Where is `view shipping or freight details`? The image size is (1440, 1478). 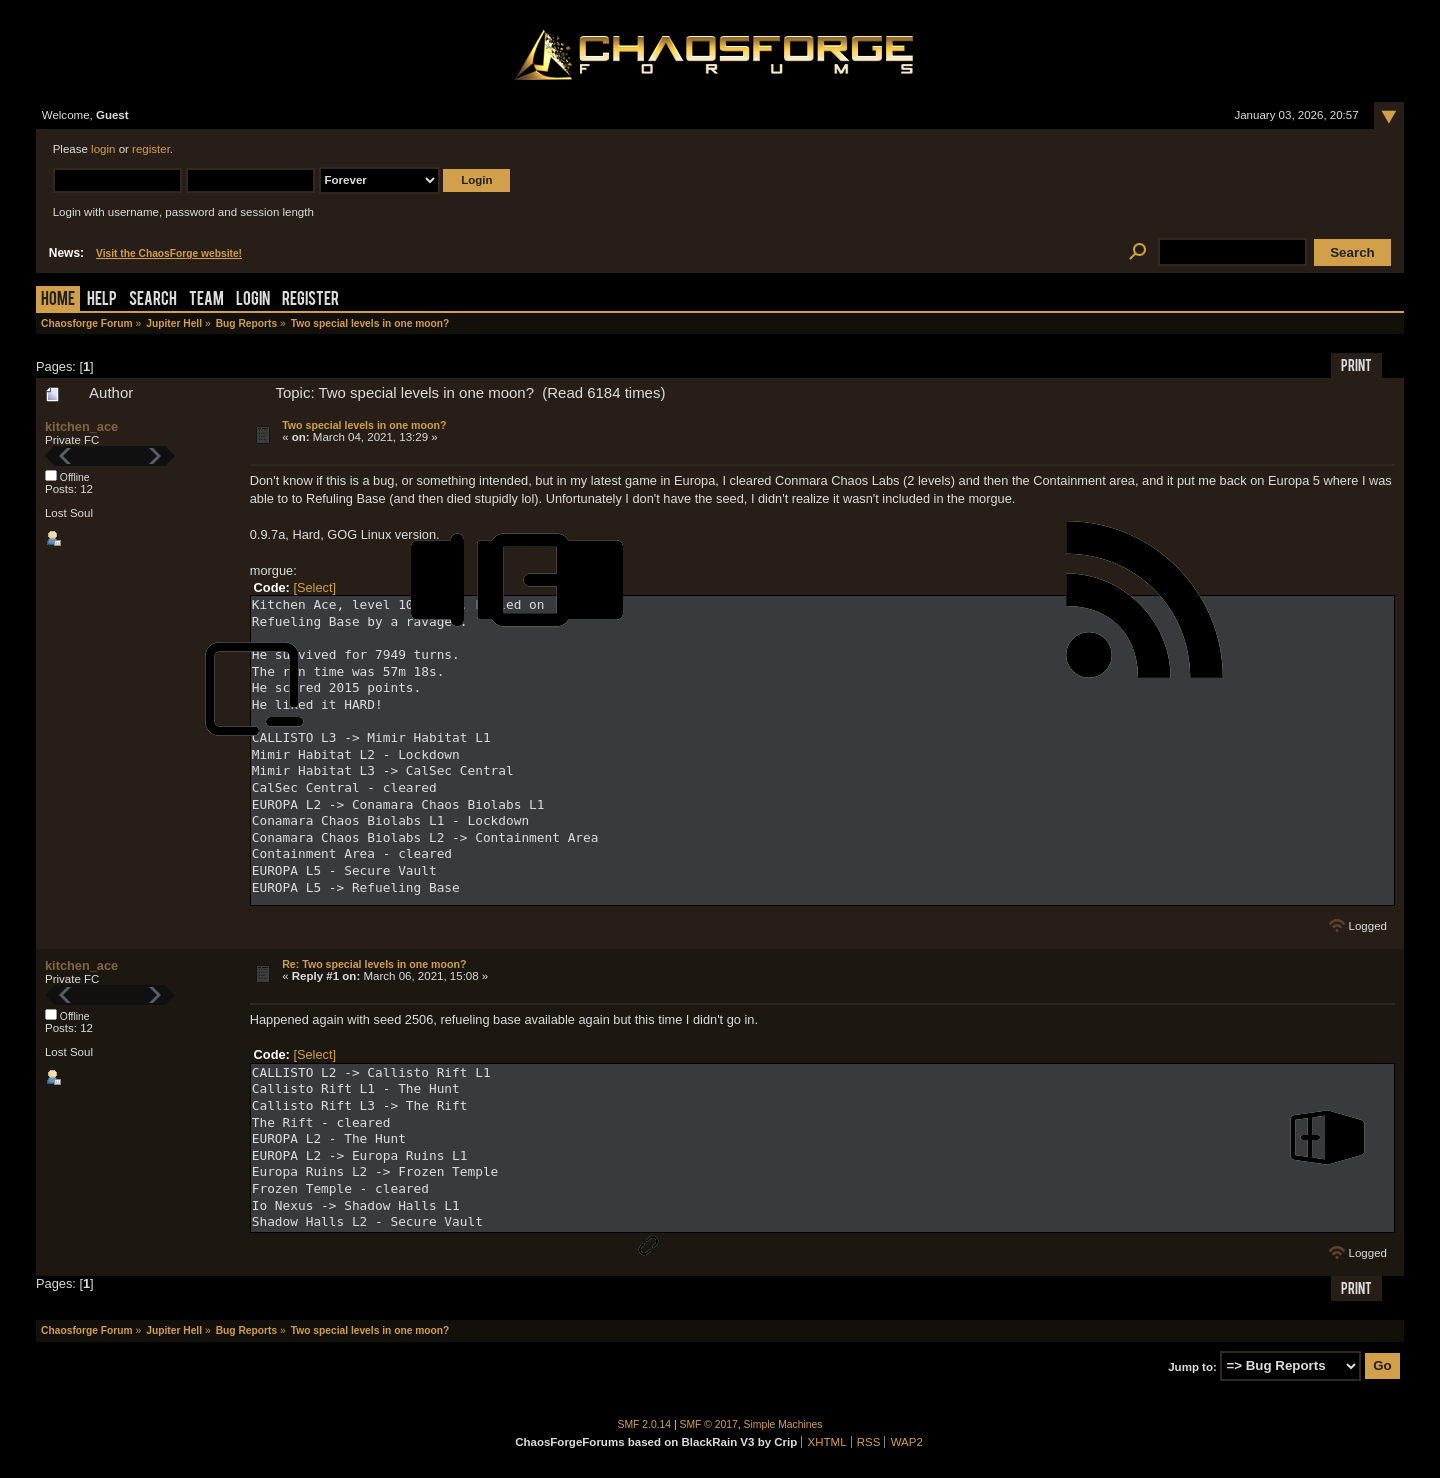
view shipping or freight details is located at coordinates (1327, 1137).